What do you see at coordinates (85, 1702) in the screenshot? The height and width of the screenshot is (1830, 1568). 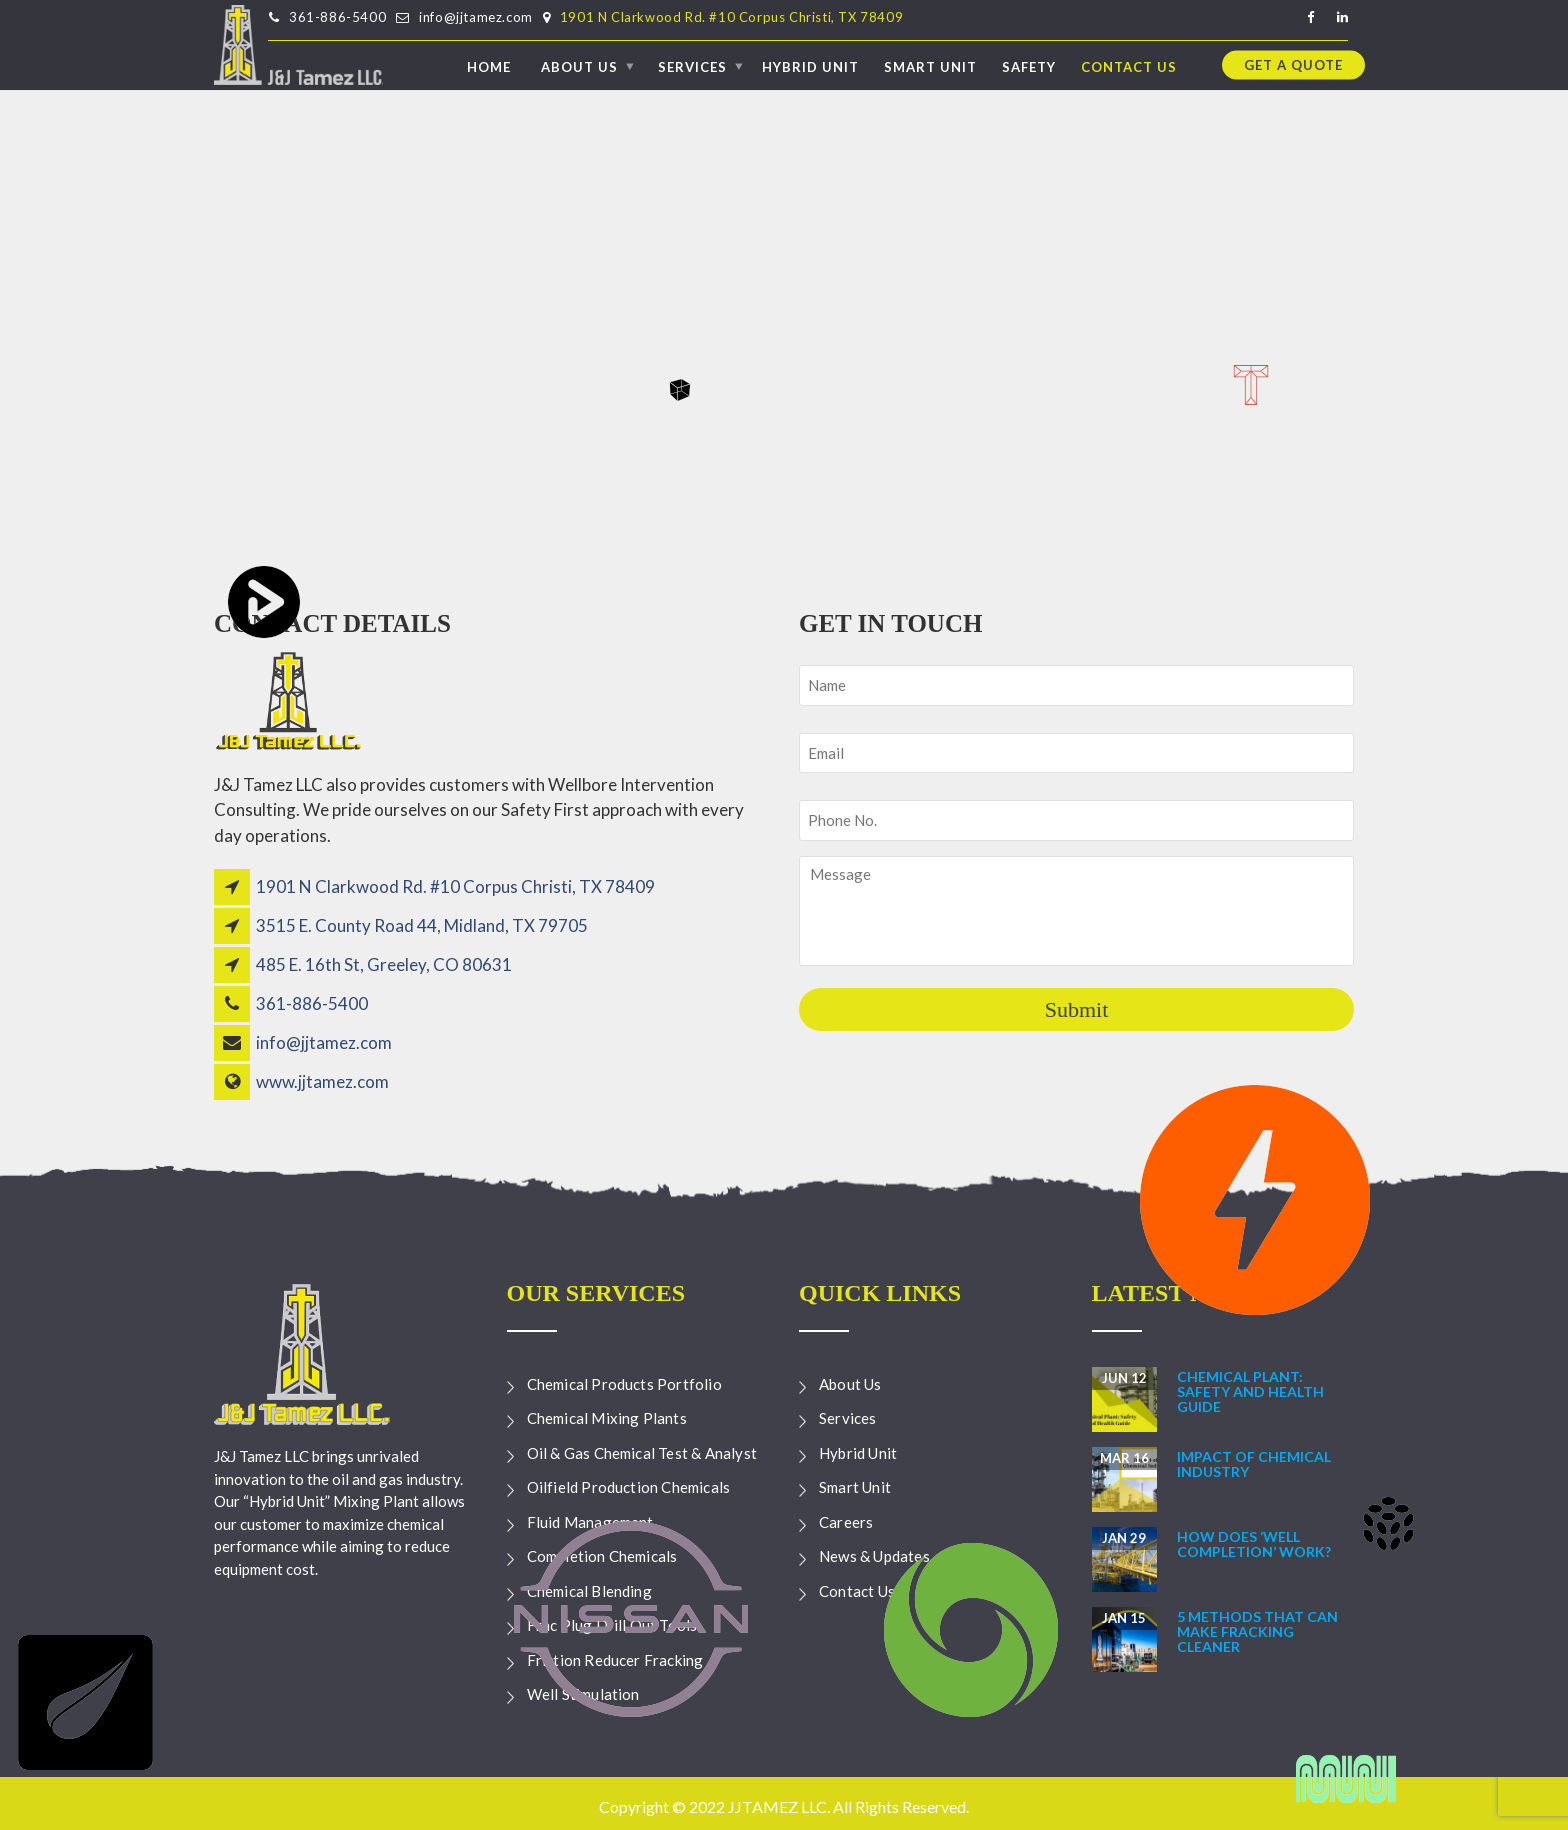 I see `thymeleaf java template engine logo` at bounding box center [85, 1702].